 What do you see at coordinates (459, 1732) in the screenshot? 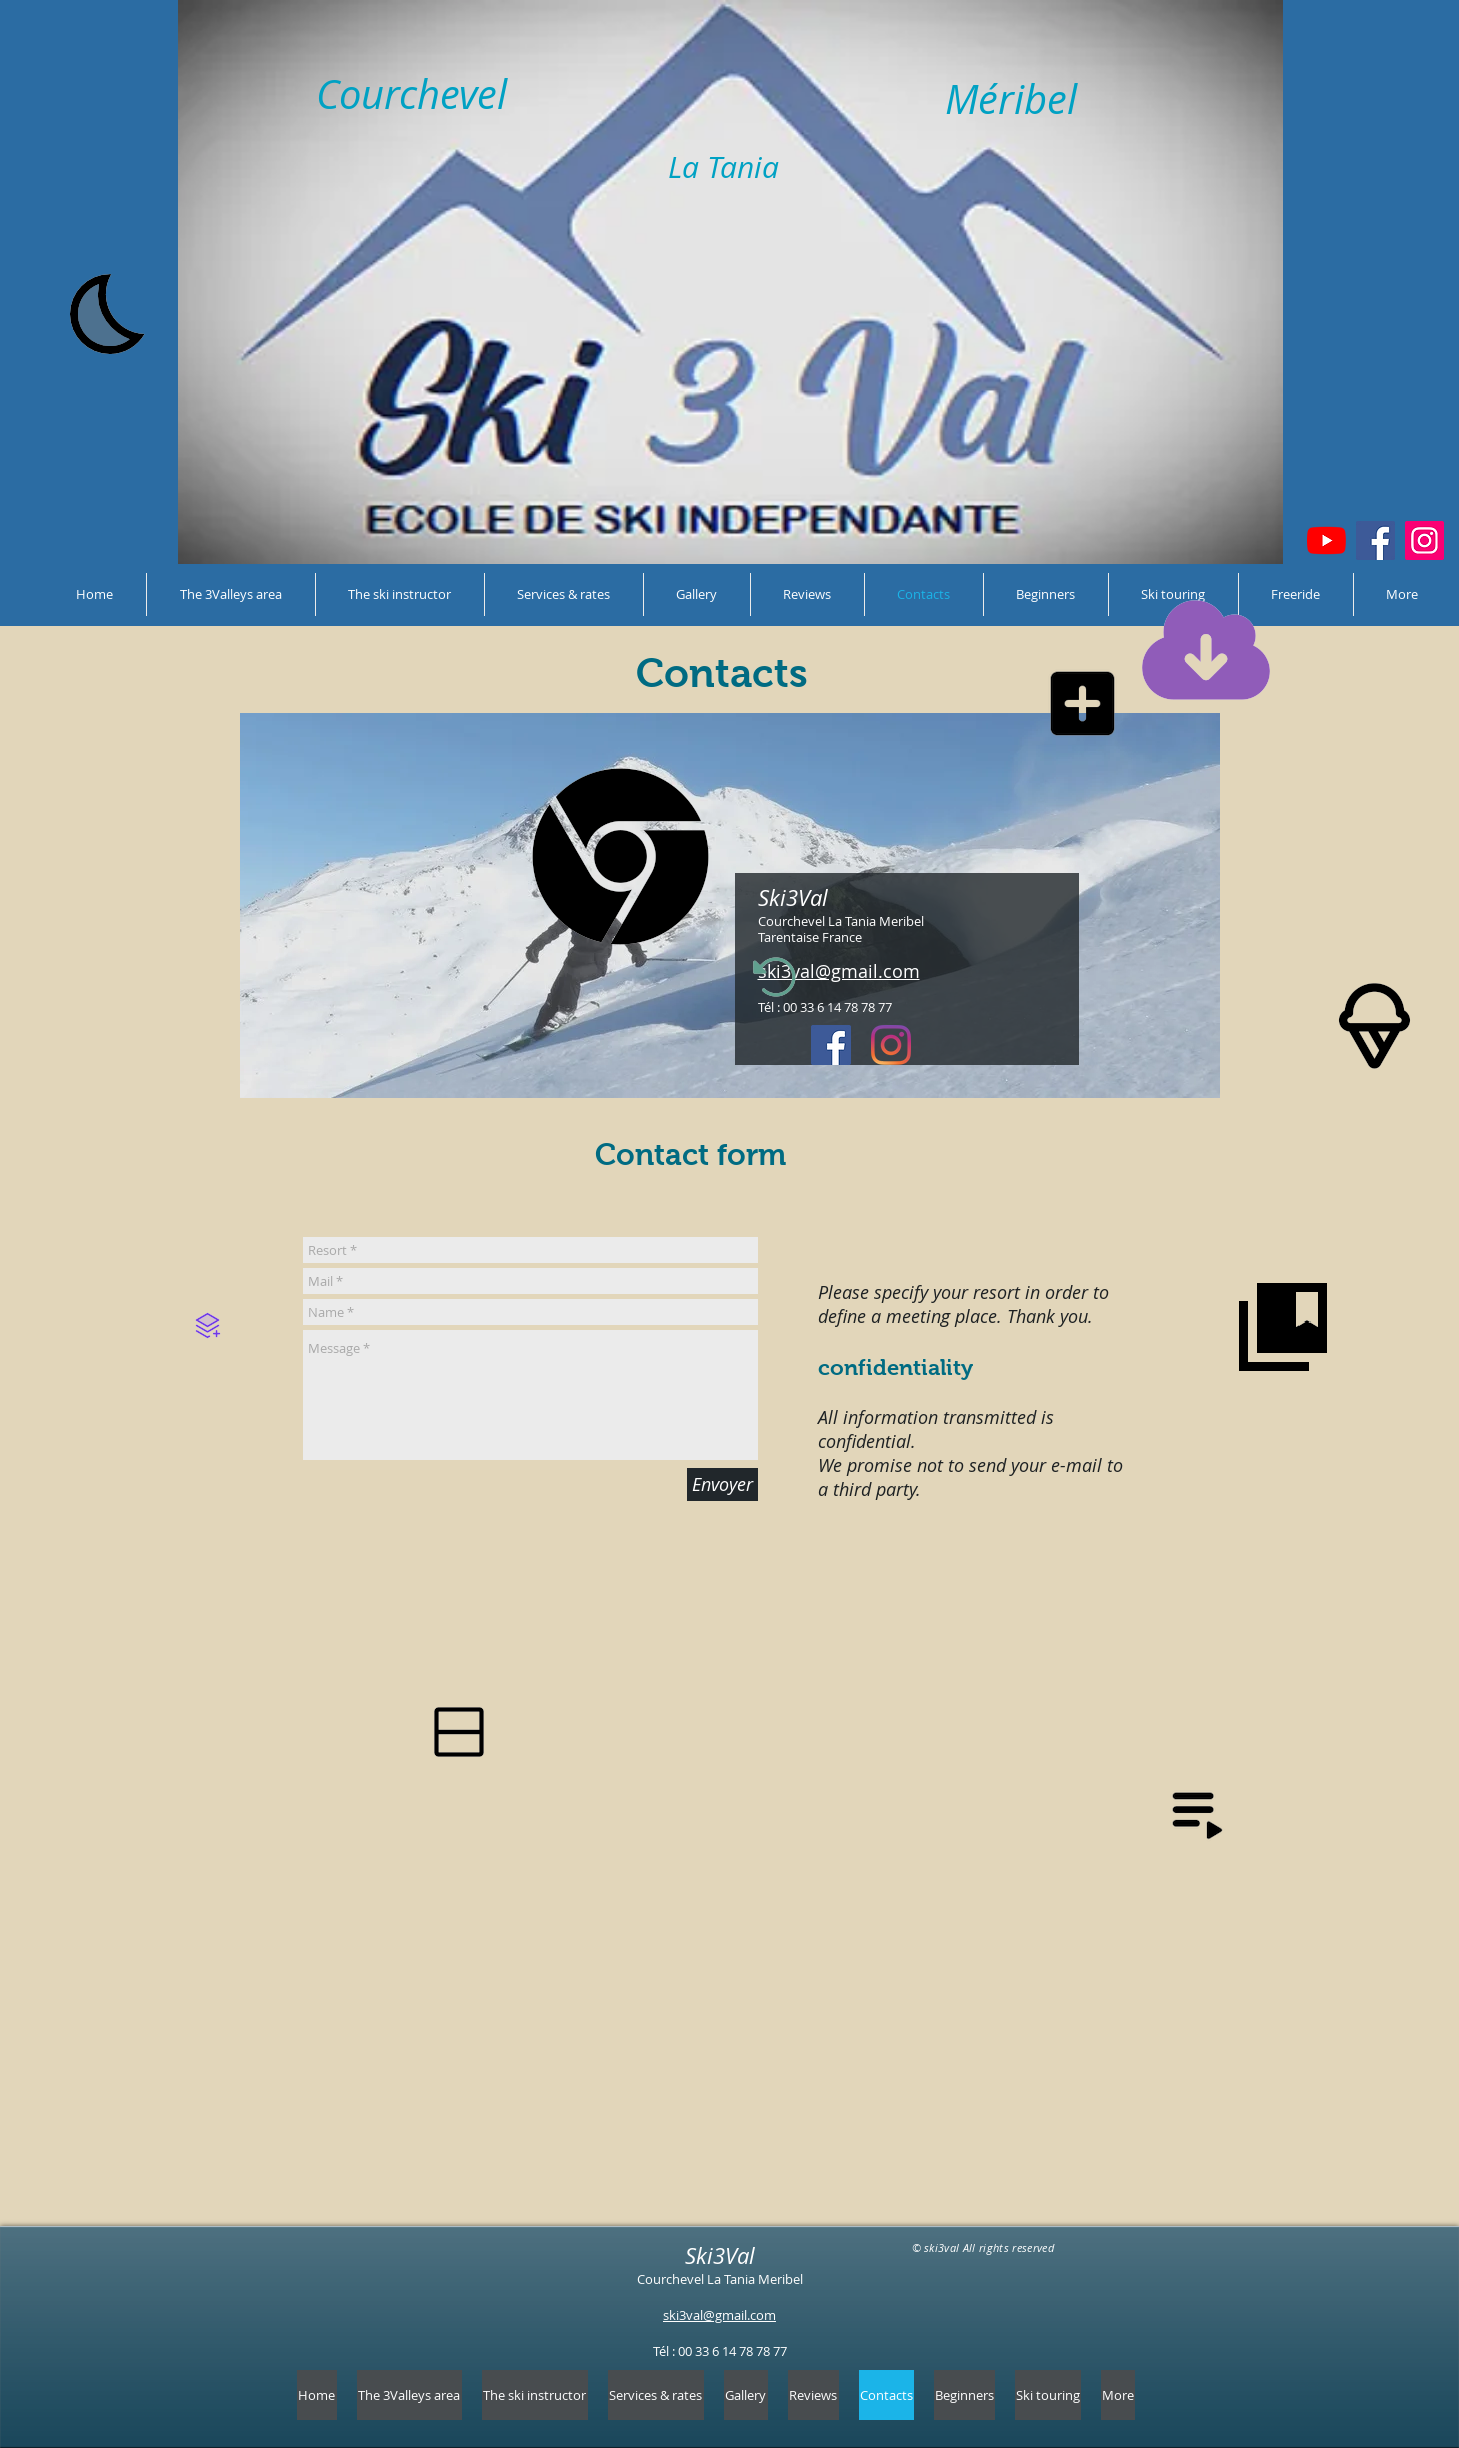
I see `split view horizontally` at bounding box center [459, 1732].